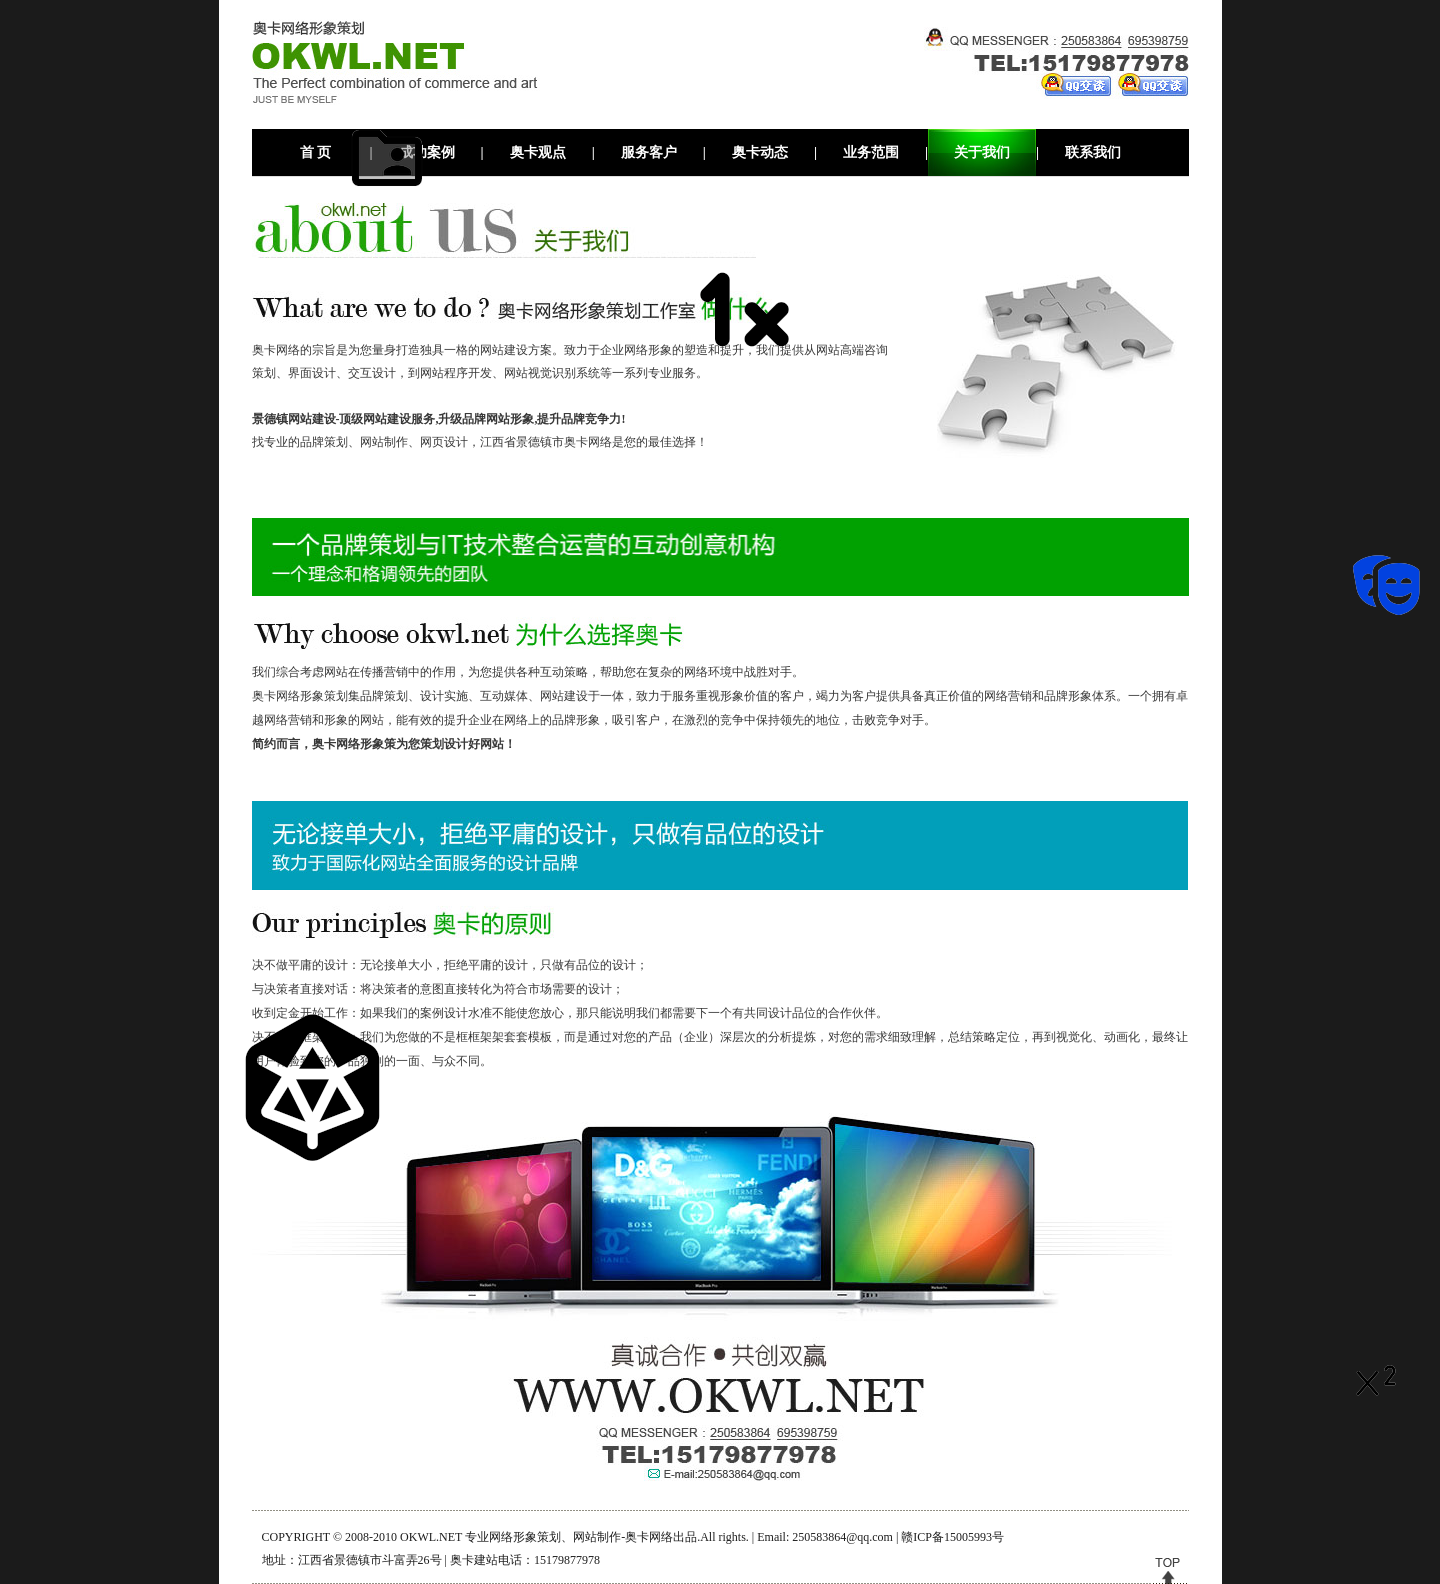 The width and height of the screenshot is (1440, 1584). Describe the element at coordinates (744, 309) in the screenshot. I see `set playback speed to 1x (normal speed)` at that location.